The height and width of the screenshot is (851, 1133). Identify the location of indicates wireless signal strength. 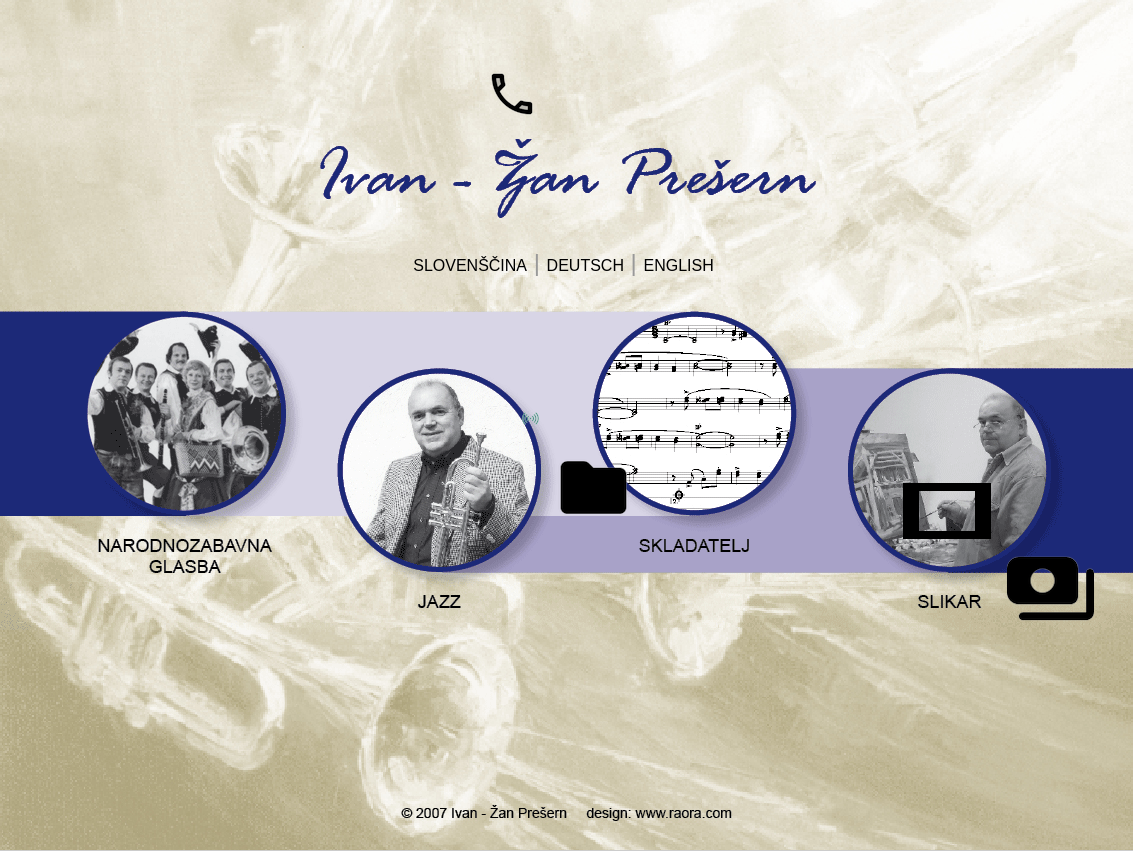
(530, 418).